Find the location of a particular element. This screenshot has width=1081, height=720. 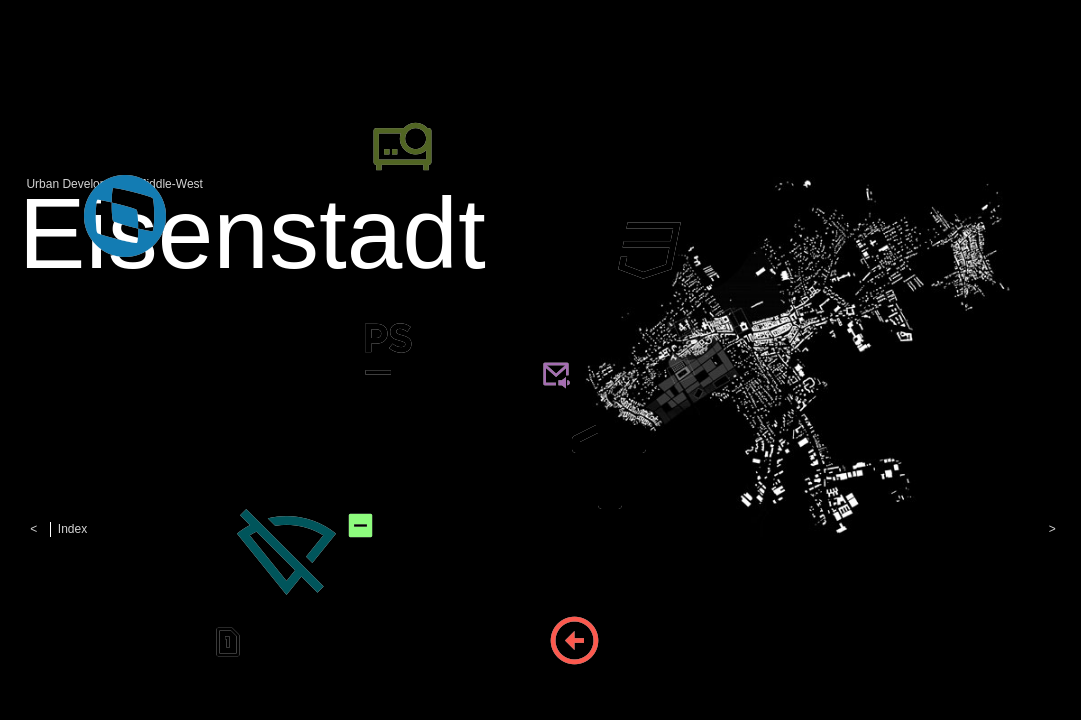

indicates CSS3 styling or stylesheet is located at coordinates (649, 250).